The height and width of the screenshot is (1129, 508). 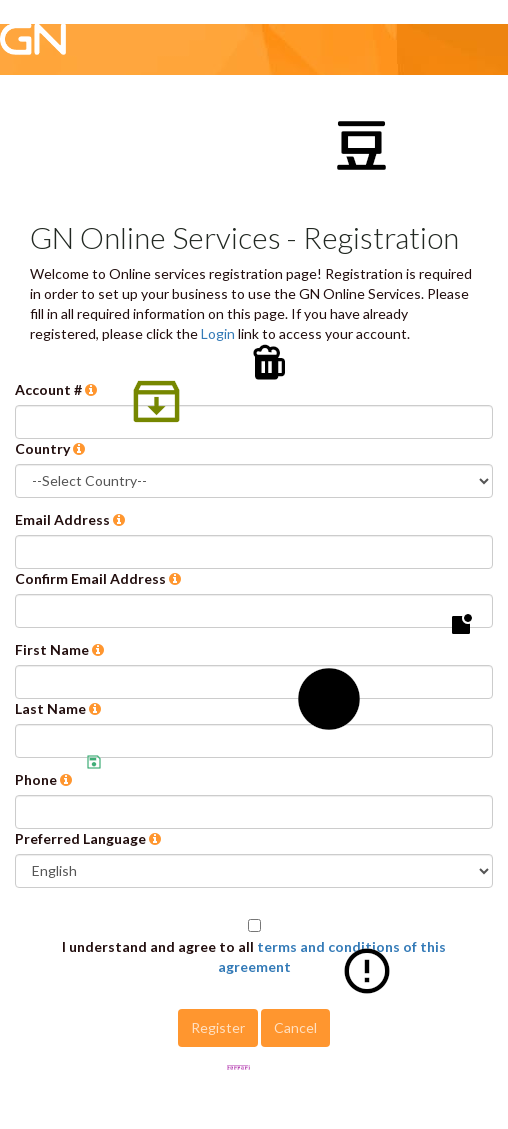 I want to click on Ferrari brand logo, so click(x=238, y=1067).